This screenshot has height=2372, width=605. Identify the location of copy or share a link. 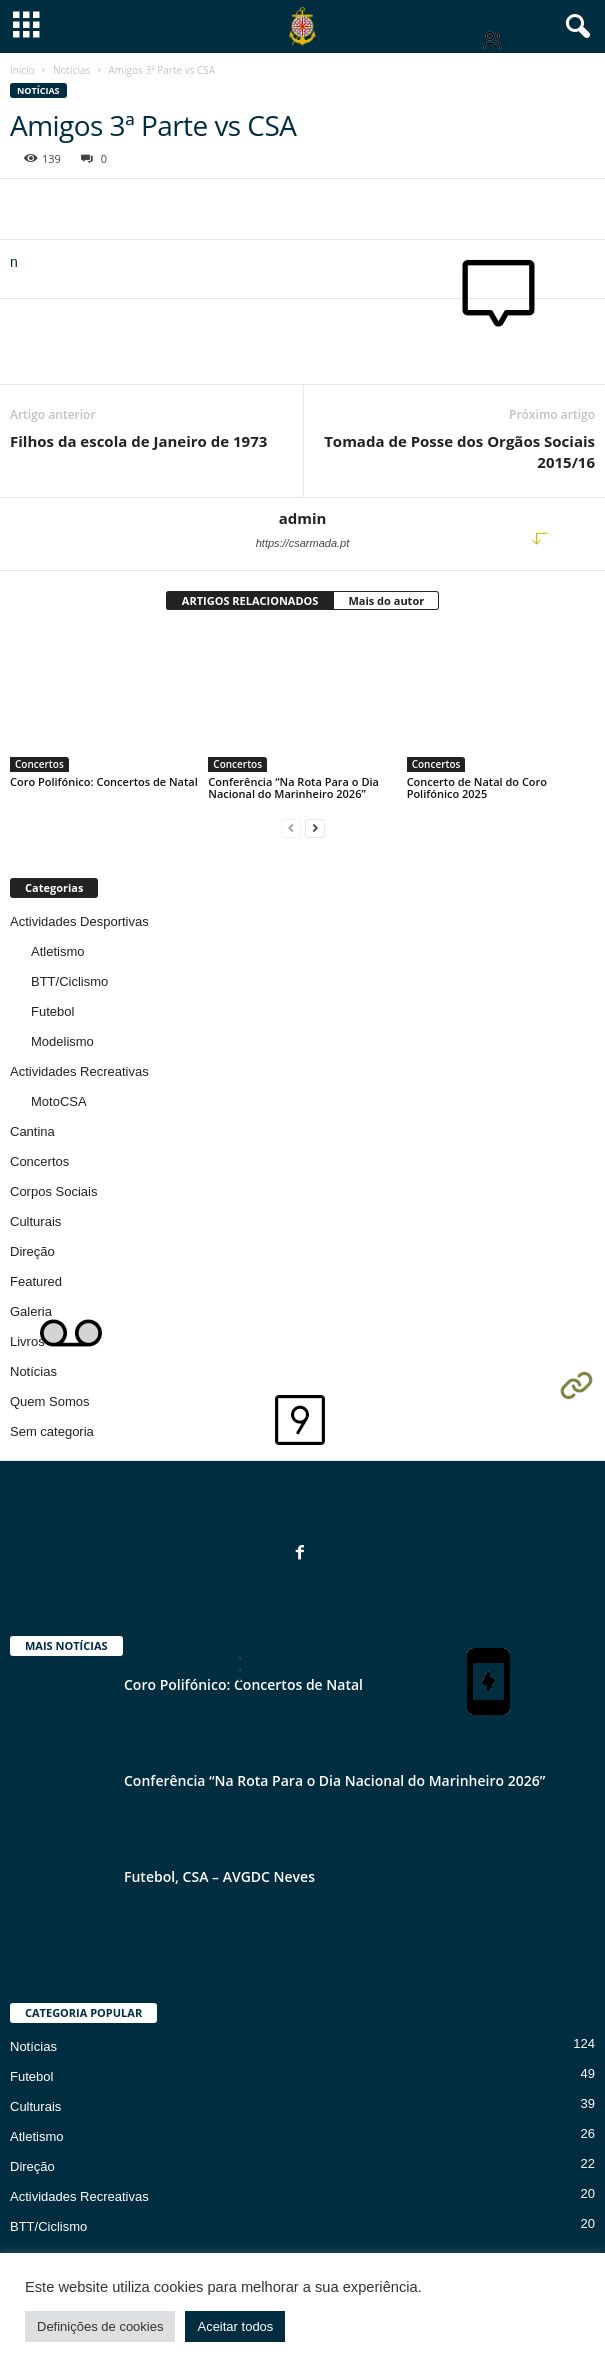
(576, 1385).